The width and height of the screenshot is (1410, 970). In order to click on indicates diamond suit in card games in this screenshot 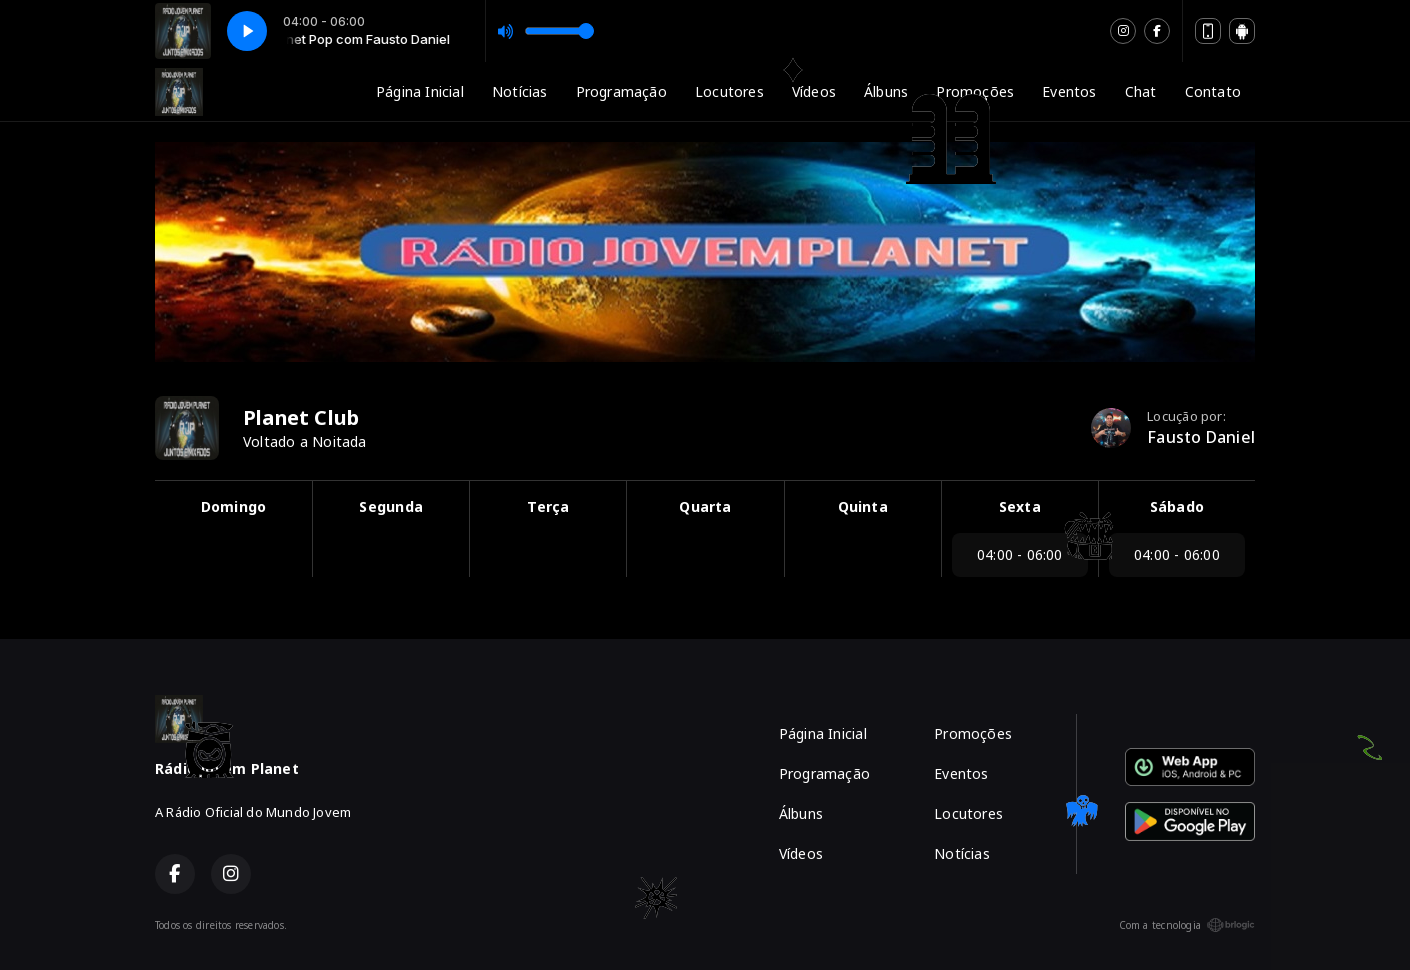, I will do `click(793, 70)`.